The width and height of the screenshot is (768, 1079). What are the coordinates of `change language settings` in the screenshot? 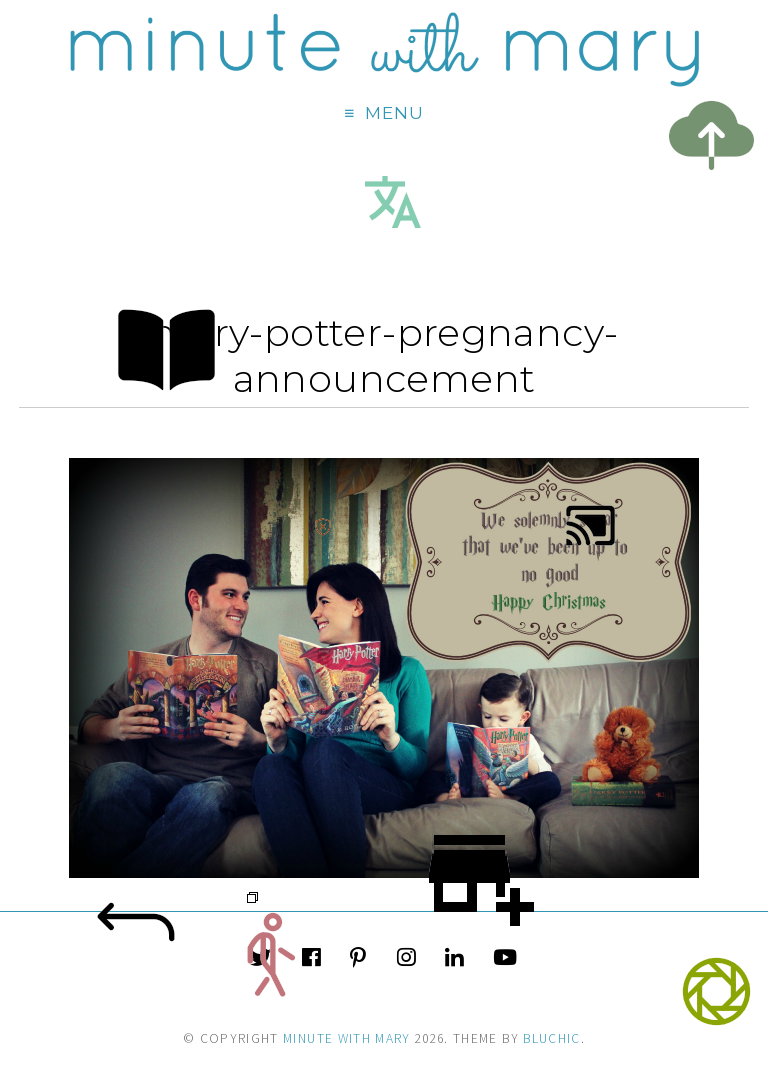 It's located at (393, 202).